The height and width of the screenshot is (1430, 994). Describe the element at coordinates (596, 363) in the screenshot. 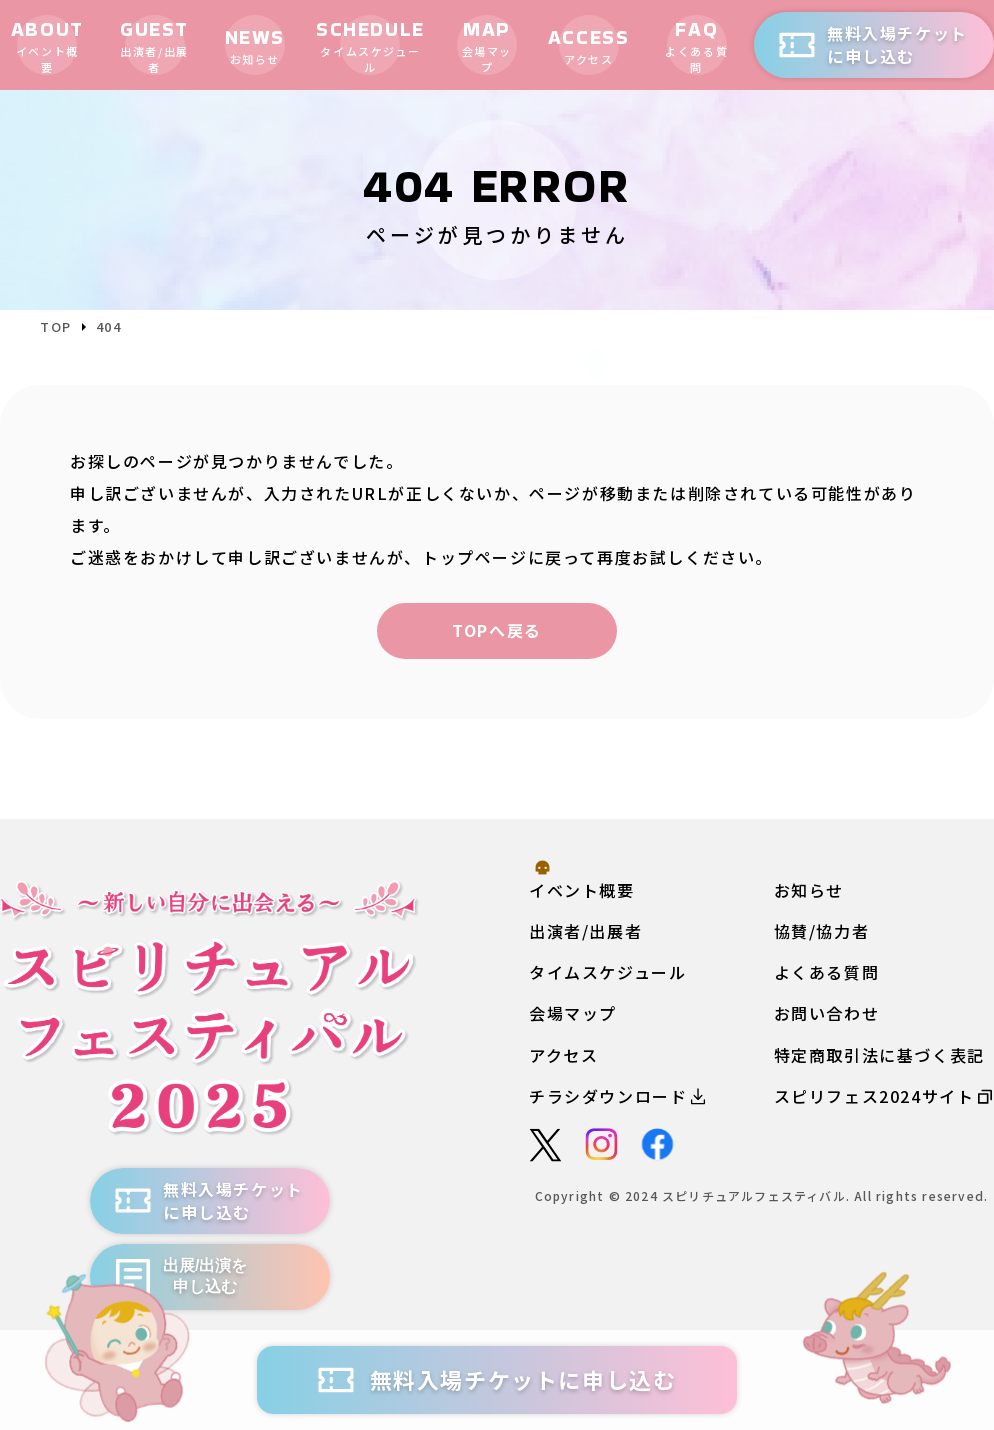

I see `open QQ messaging app` at that location.